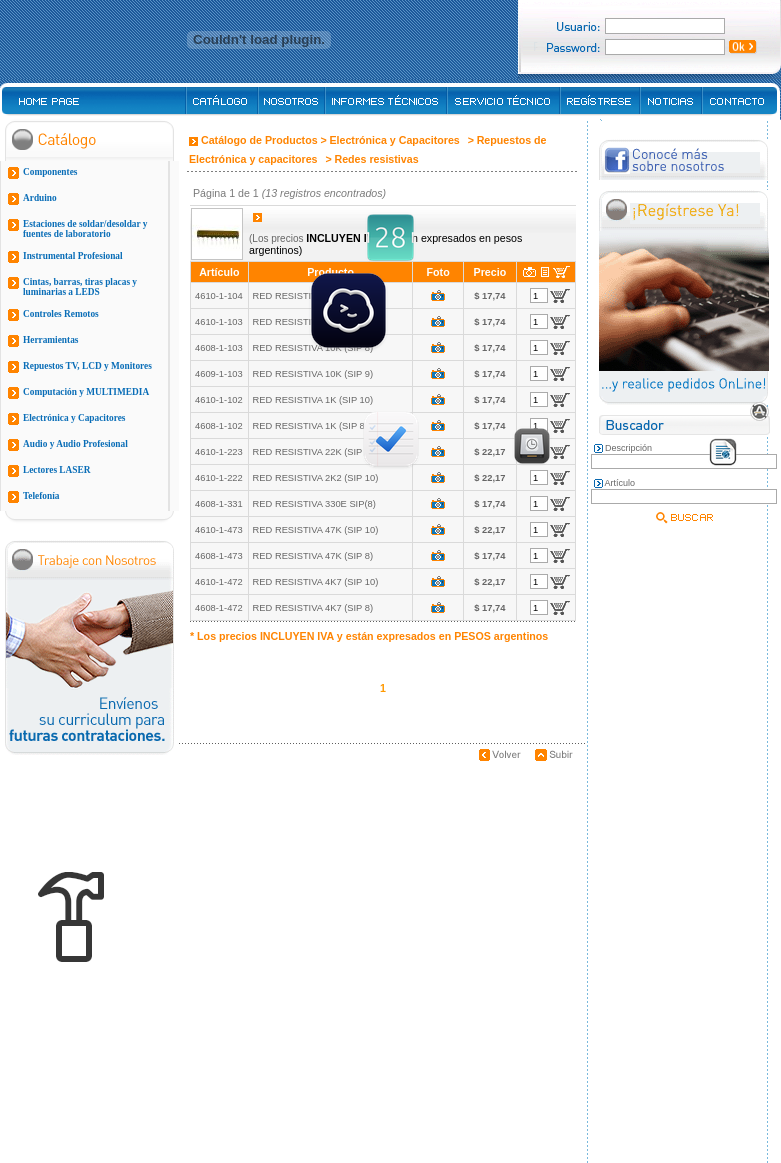  I want to click on open agenda task management app, so click(391, 439).